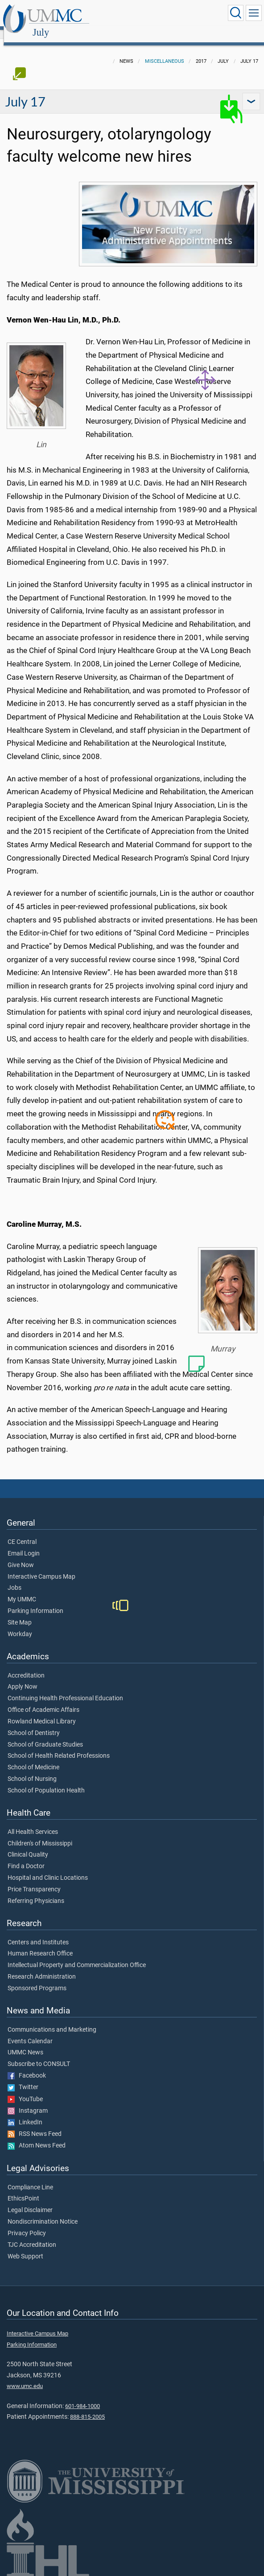  I want to click on remove or cancel a mood/reaction, so click(165, 1119).